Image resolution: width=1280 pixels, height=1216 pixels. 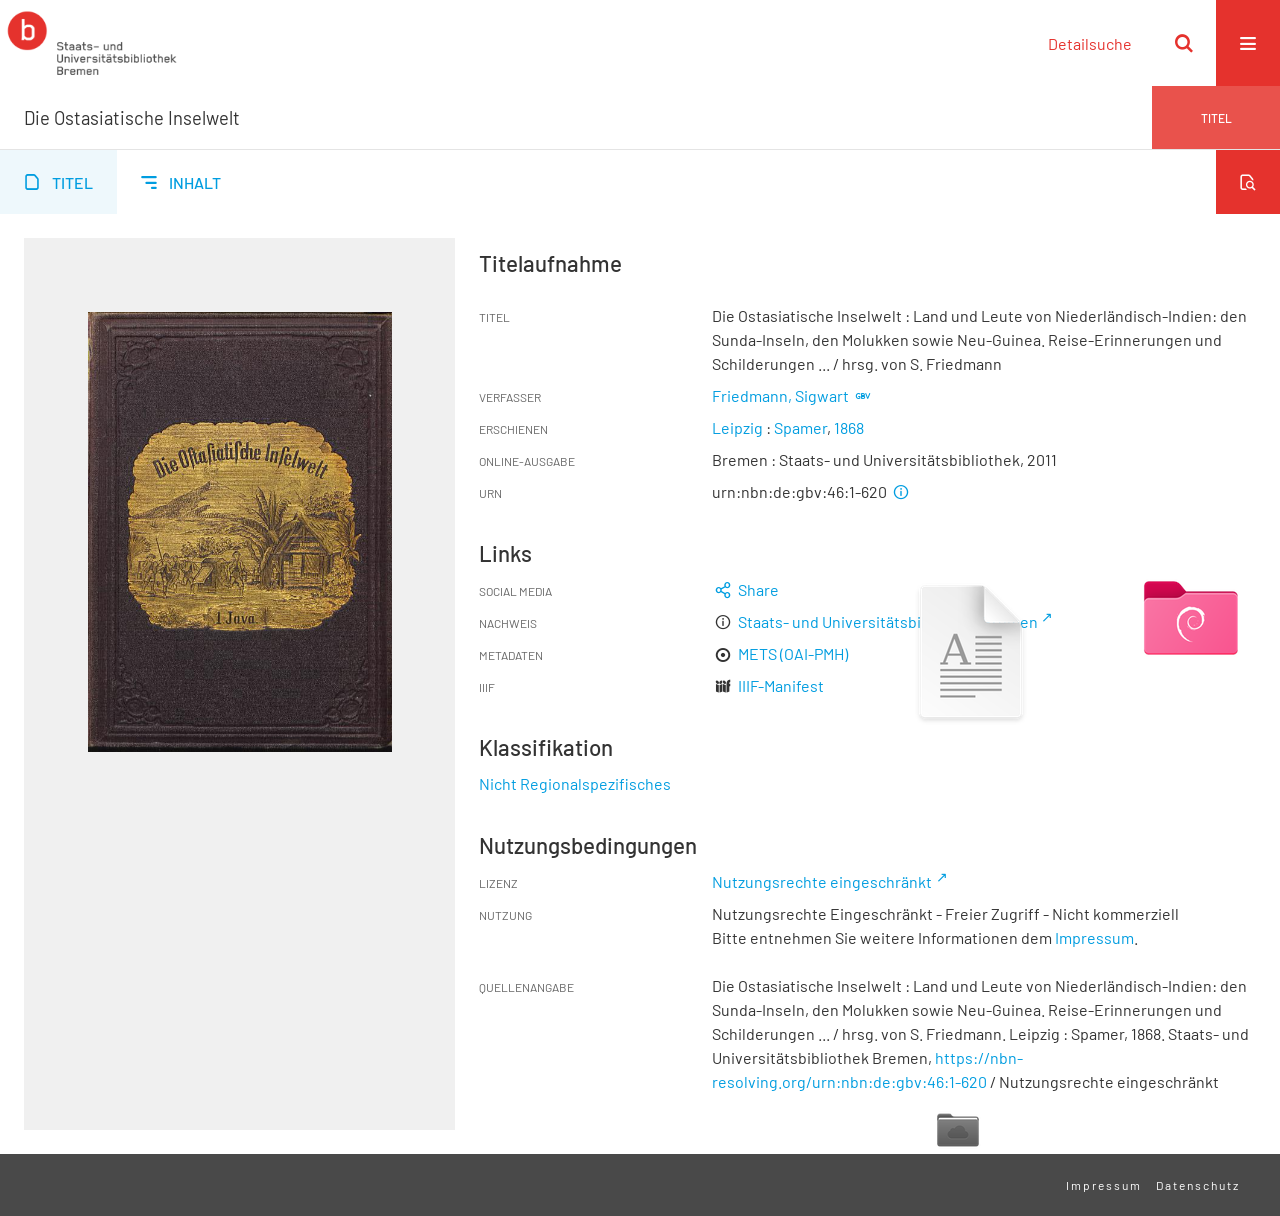 I want to click on access cloud-synced files and folders, so click(x=958, y=1130).